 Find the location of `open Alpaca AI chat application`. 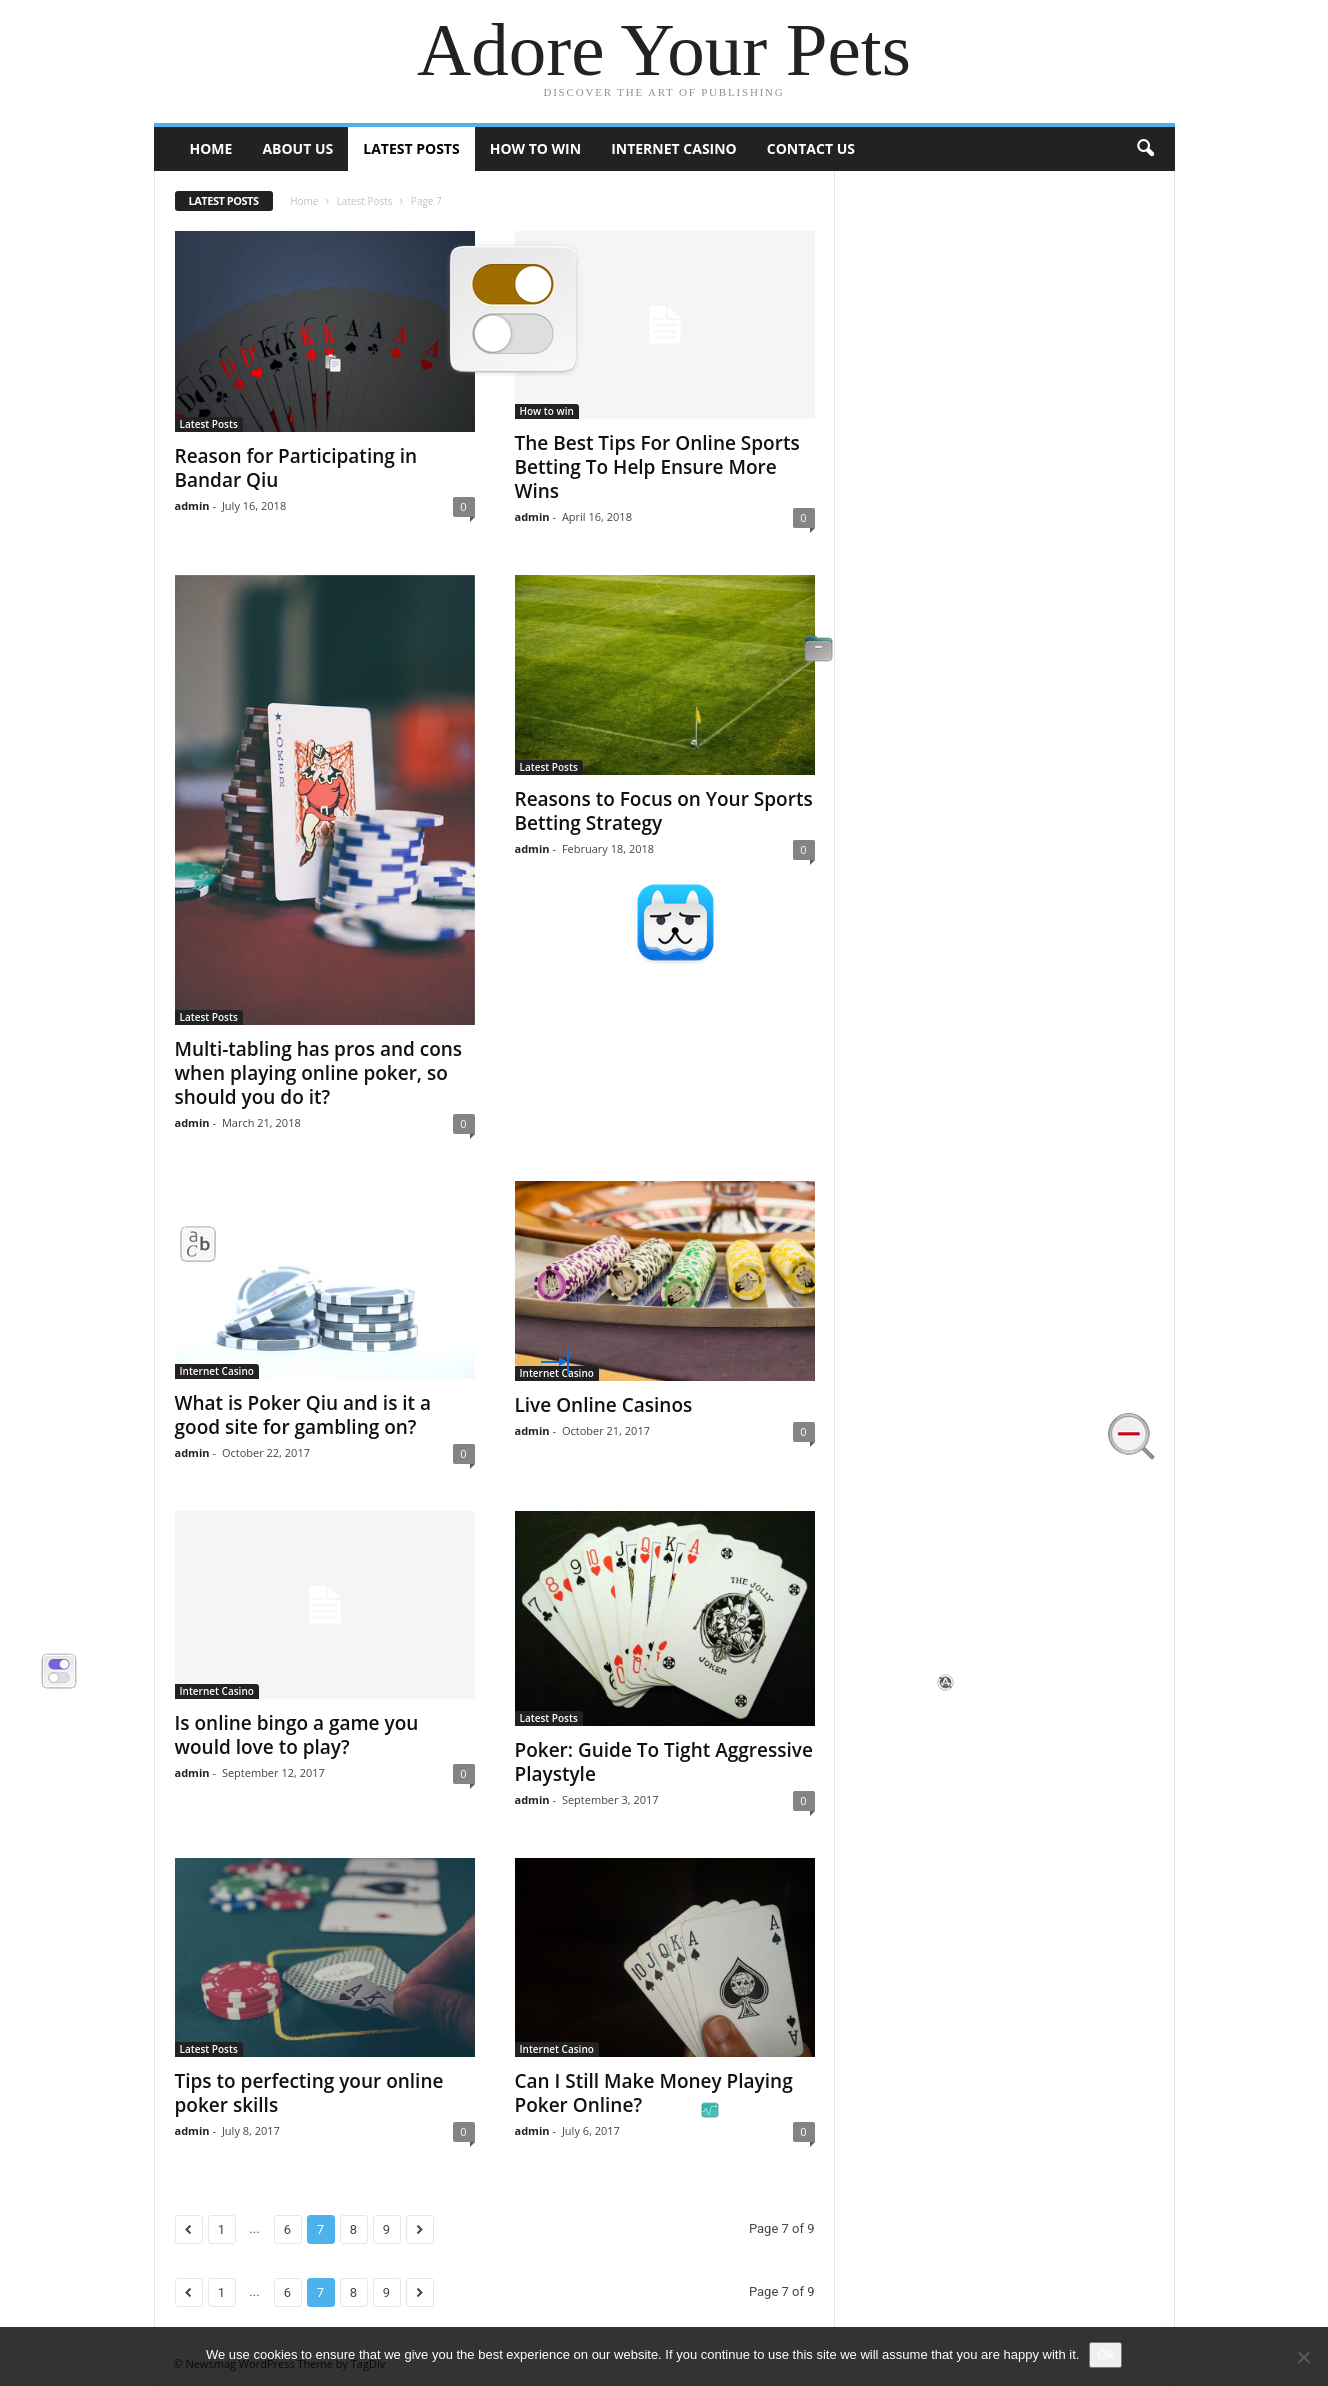

open Alpaca AI chat application is located at coordinates (675, 922).